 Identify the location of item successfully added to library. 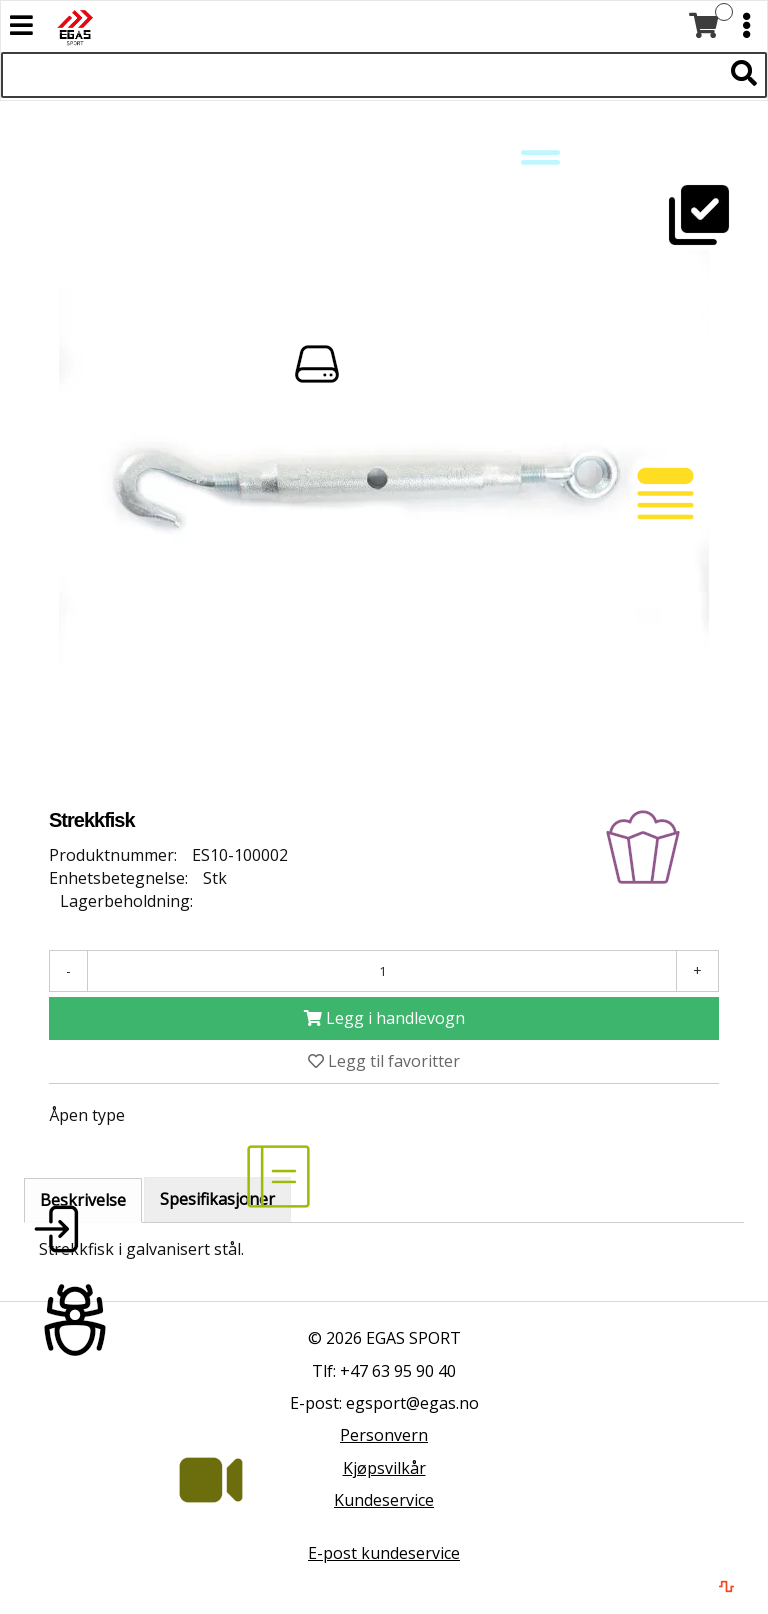
(699, 215).